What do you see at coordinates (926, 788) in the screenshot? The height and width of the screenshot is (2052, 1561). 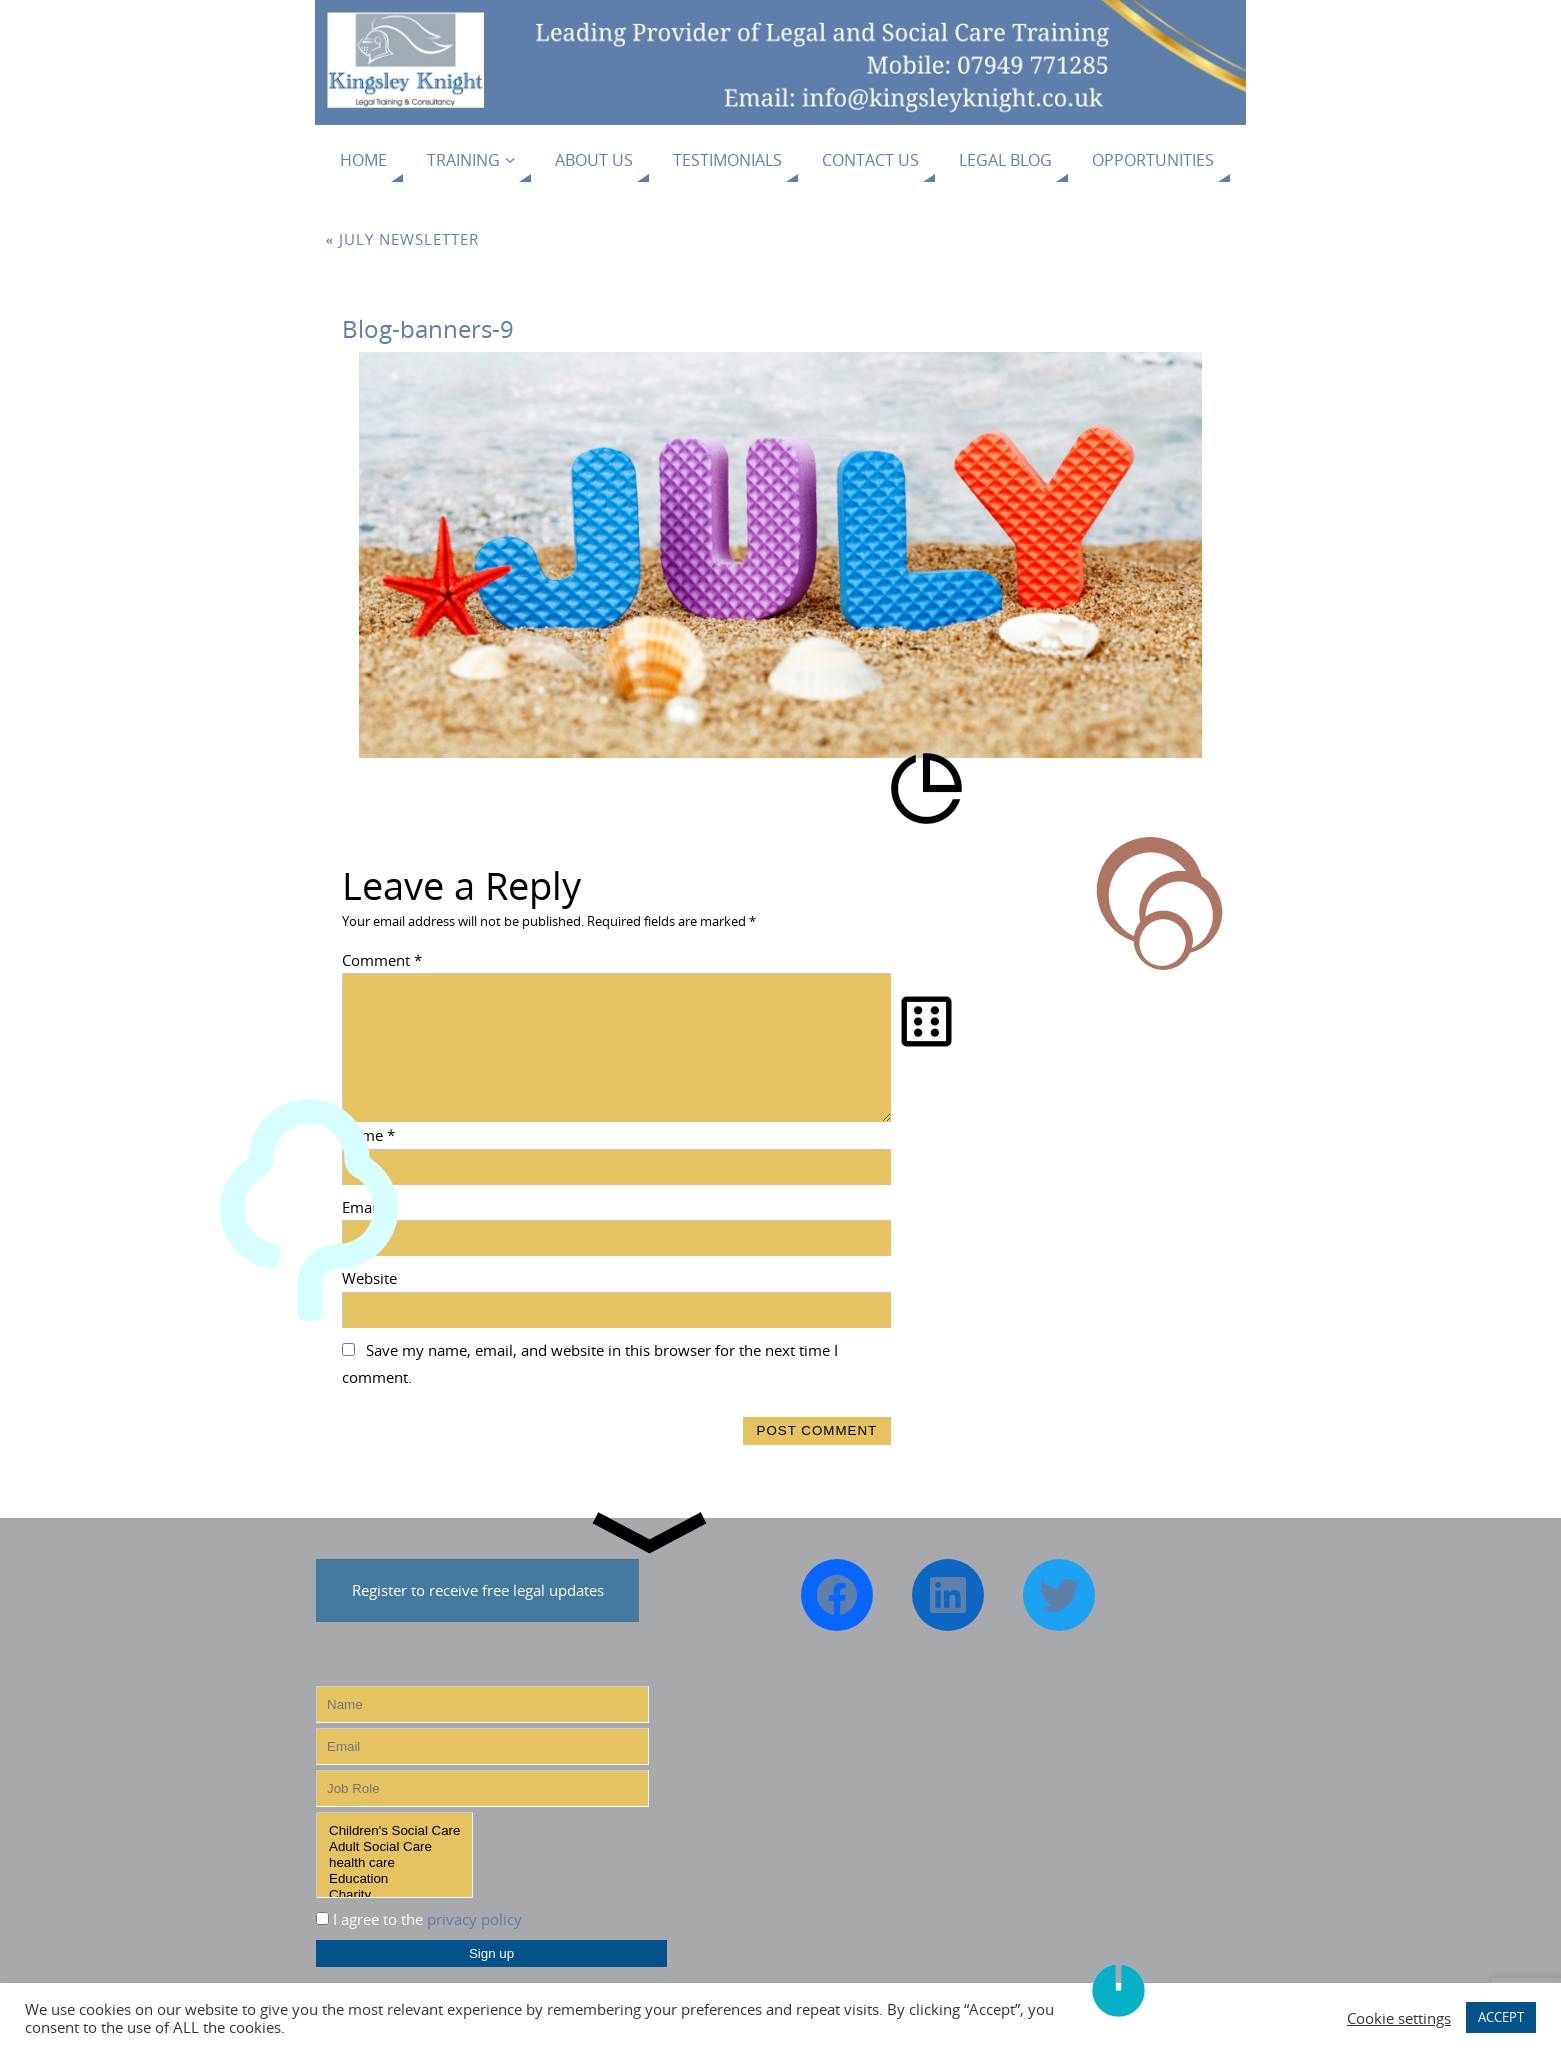 I see `view analytics or statistics` at bounding box center [926, 788].